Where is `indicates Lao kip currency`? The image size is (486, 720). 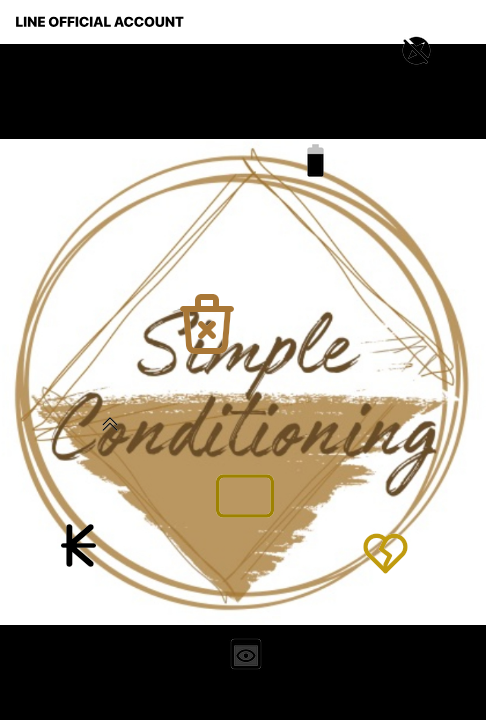 indicates Lao kip currency is located at coordinates (78, 545).